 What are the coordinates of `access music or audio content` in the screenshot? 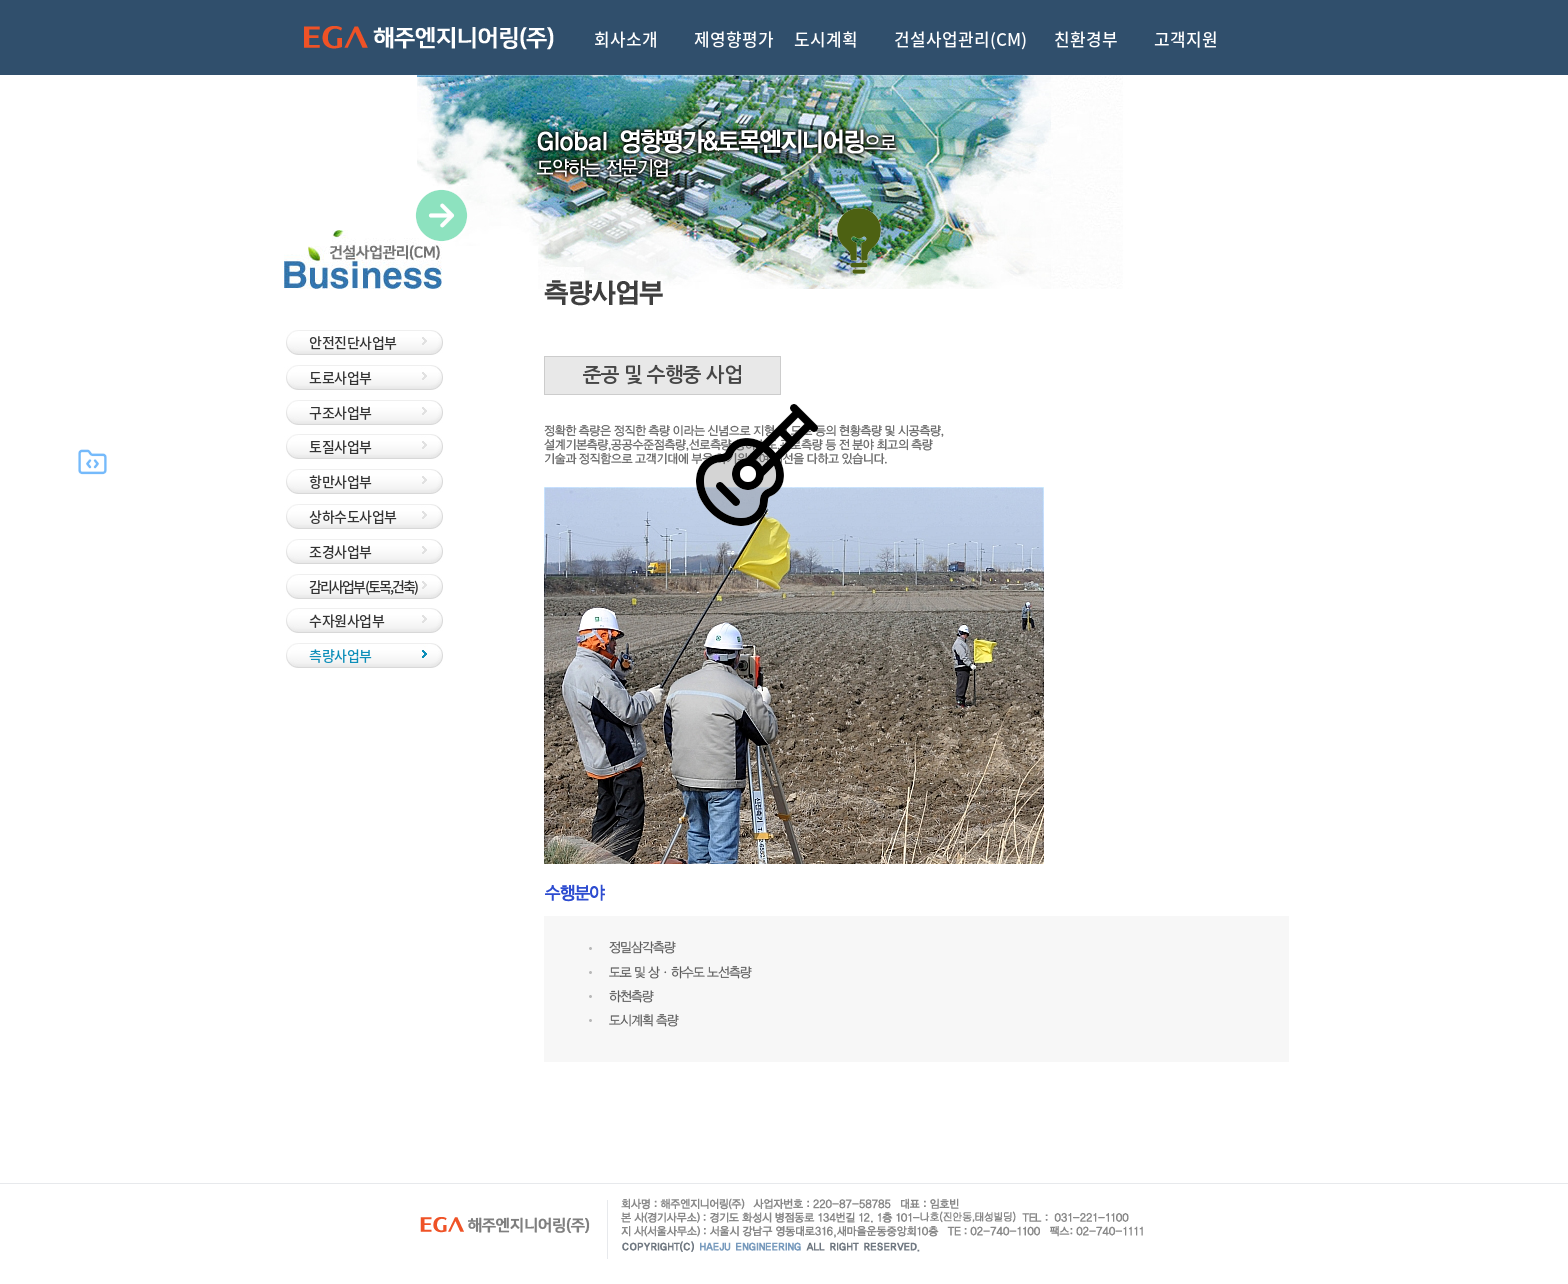 It's located at (756, 466).